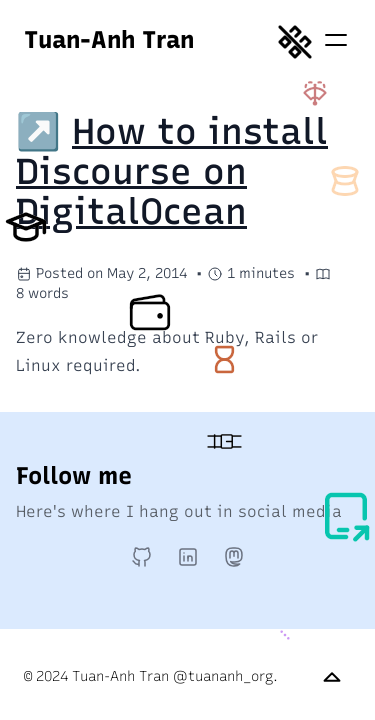  I want to click on components or modules are currently disabled, so click(295, 42).